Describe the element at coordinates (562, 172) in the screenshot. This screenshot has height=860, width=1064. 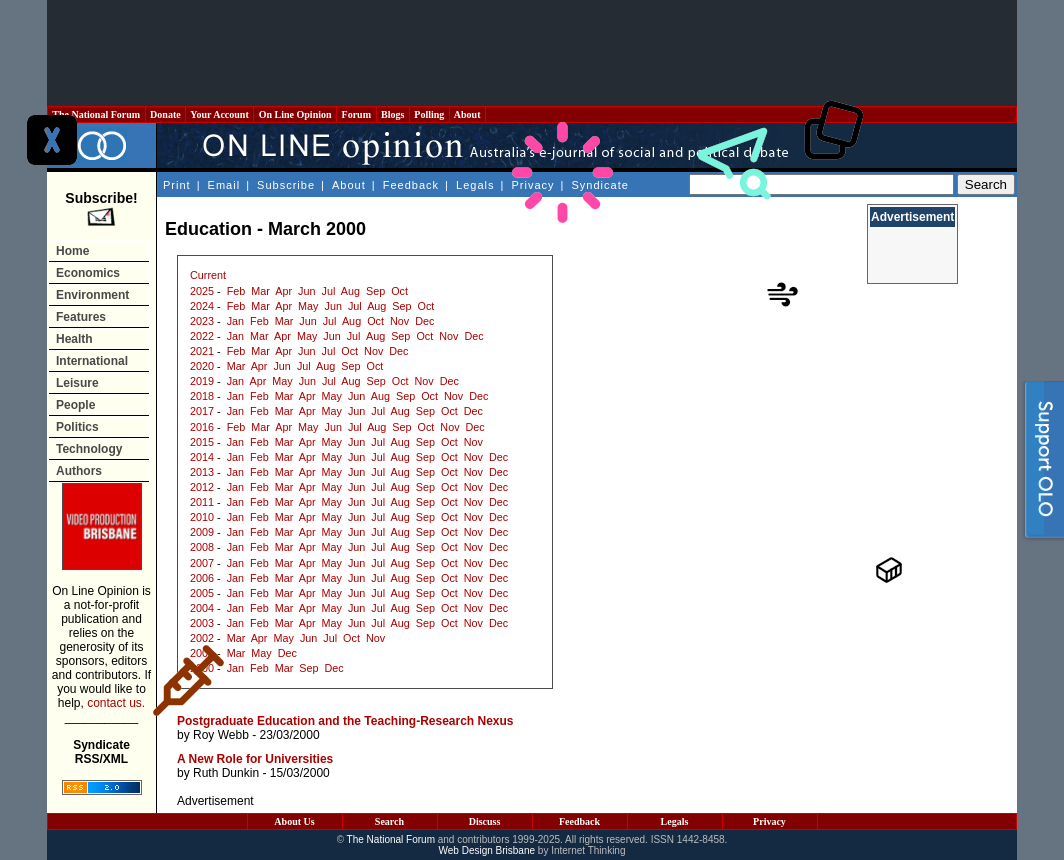
I see `loading content in progress` at that location.